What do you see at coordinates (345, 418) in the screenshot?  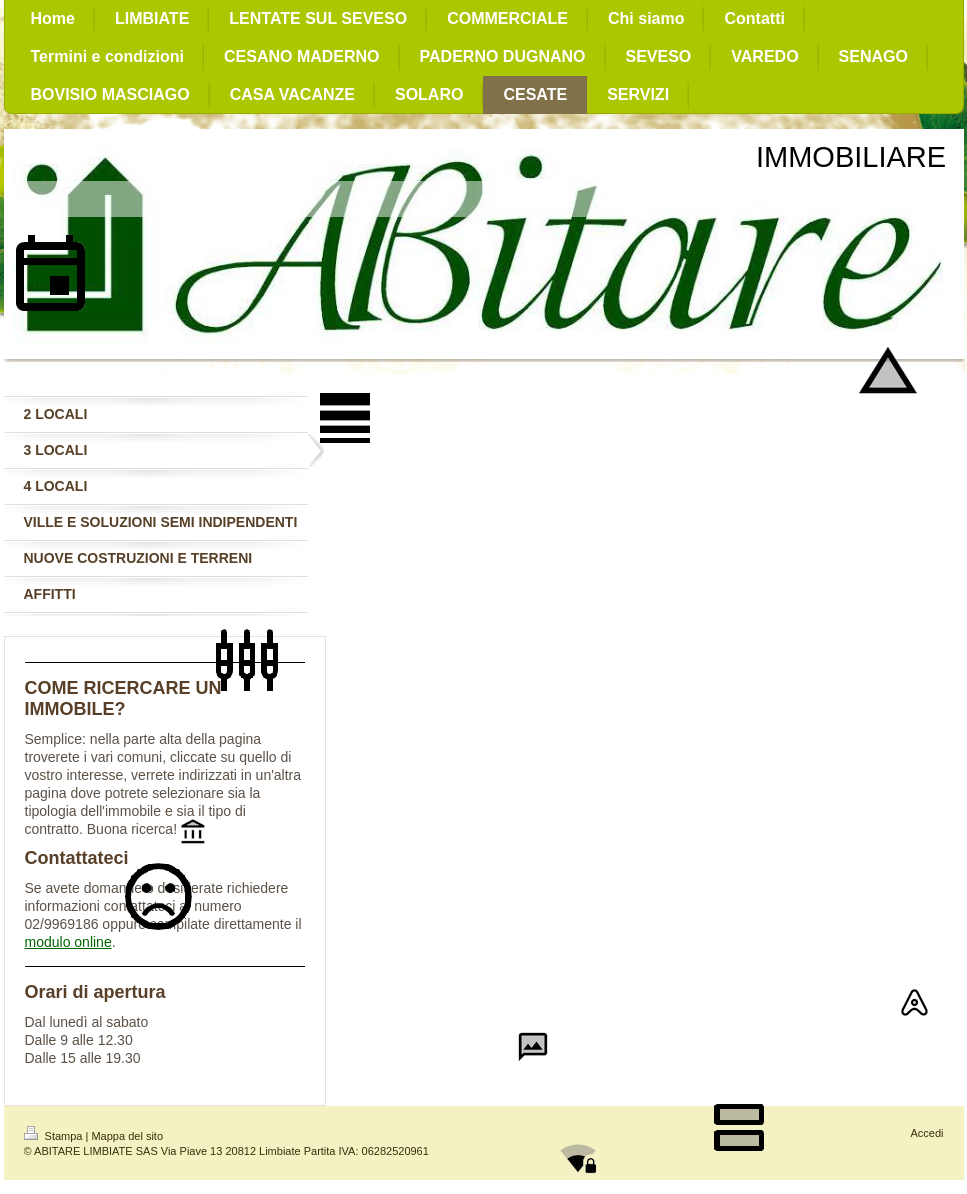 I see `adjust line or stroke thickness` at bounding box center [345, 418].